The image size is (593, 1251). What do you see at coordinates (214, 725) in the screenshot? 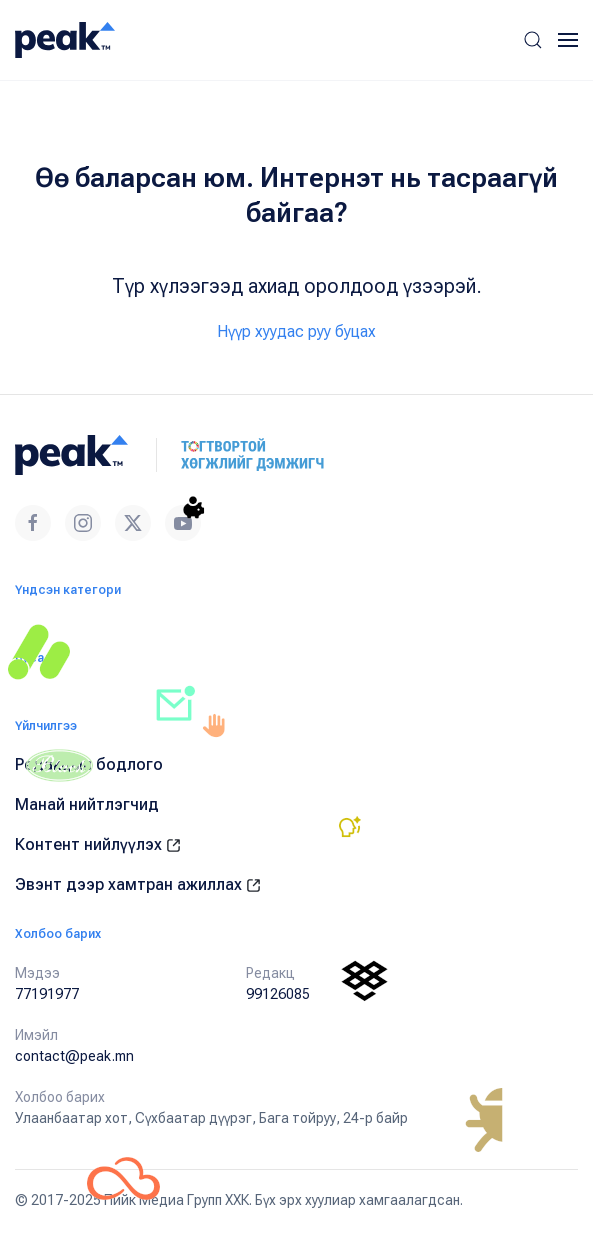
I see `stop or pause an action` at bounding box center [214, 725].